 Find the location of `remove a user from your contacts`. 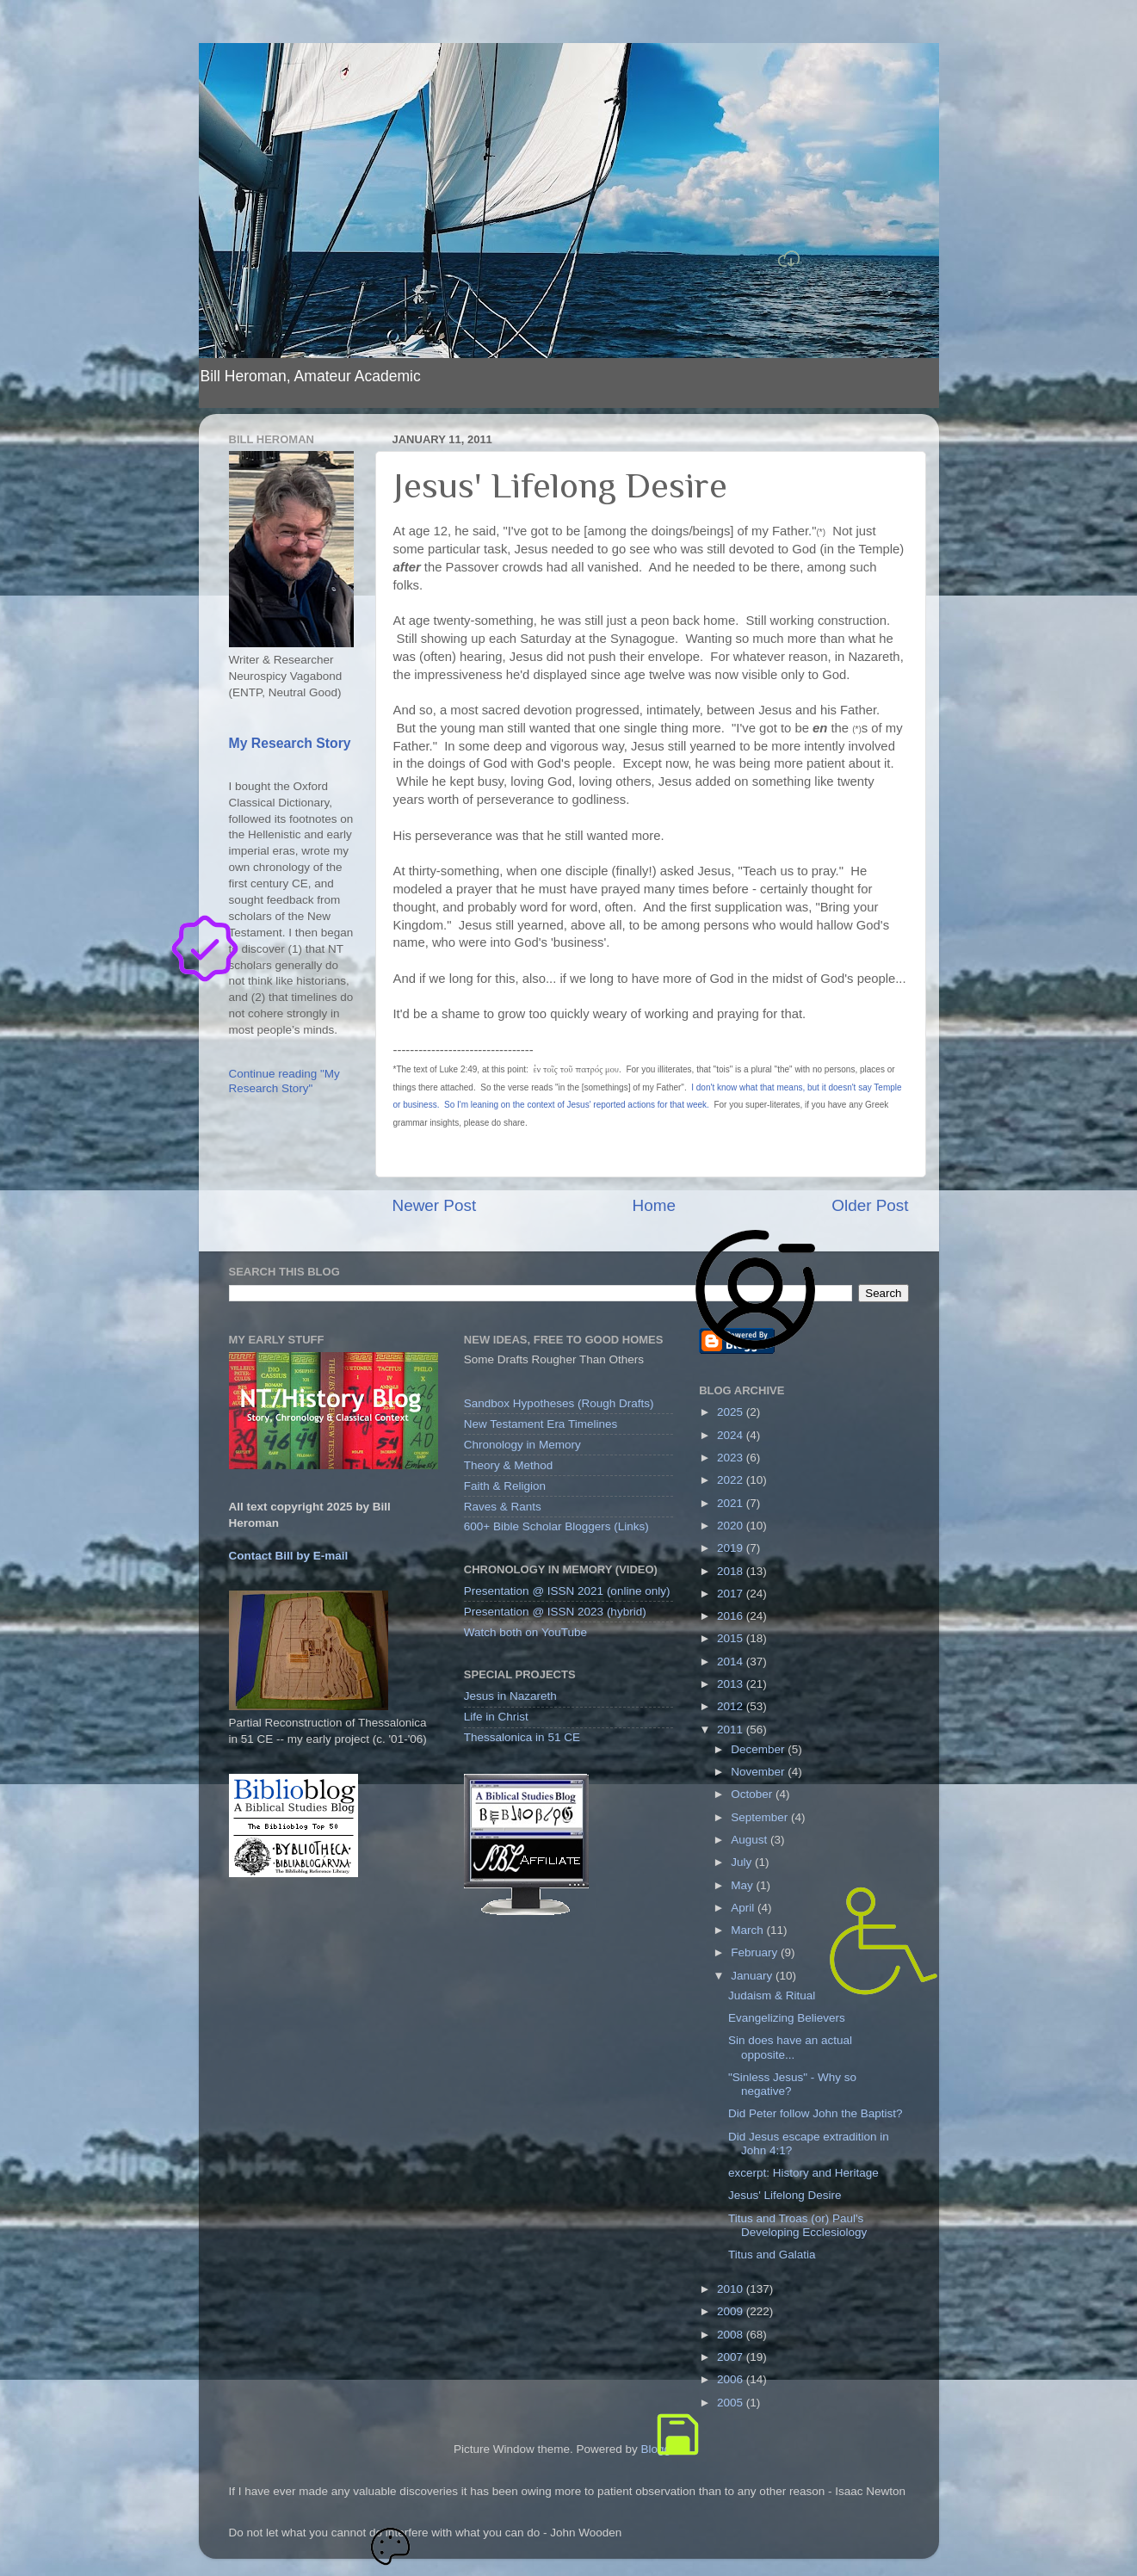

remove a user from your contacts is located at coordinates (755, 1289).